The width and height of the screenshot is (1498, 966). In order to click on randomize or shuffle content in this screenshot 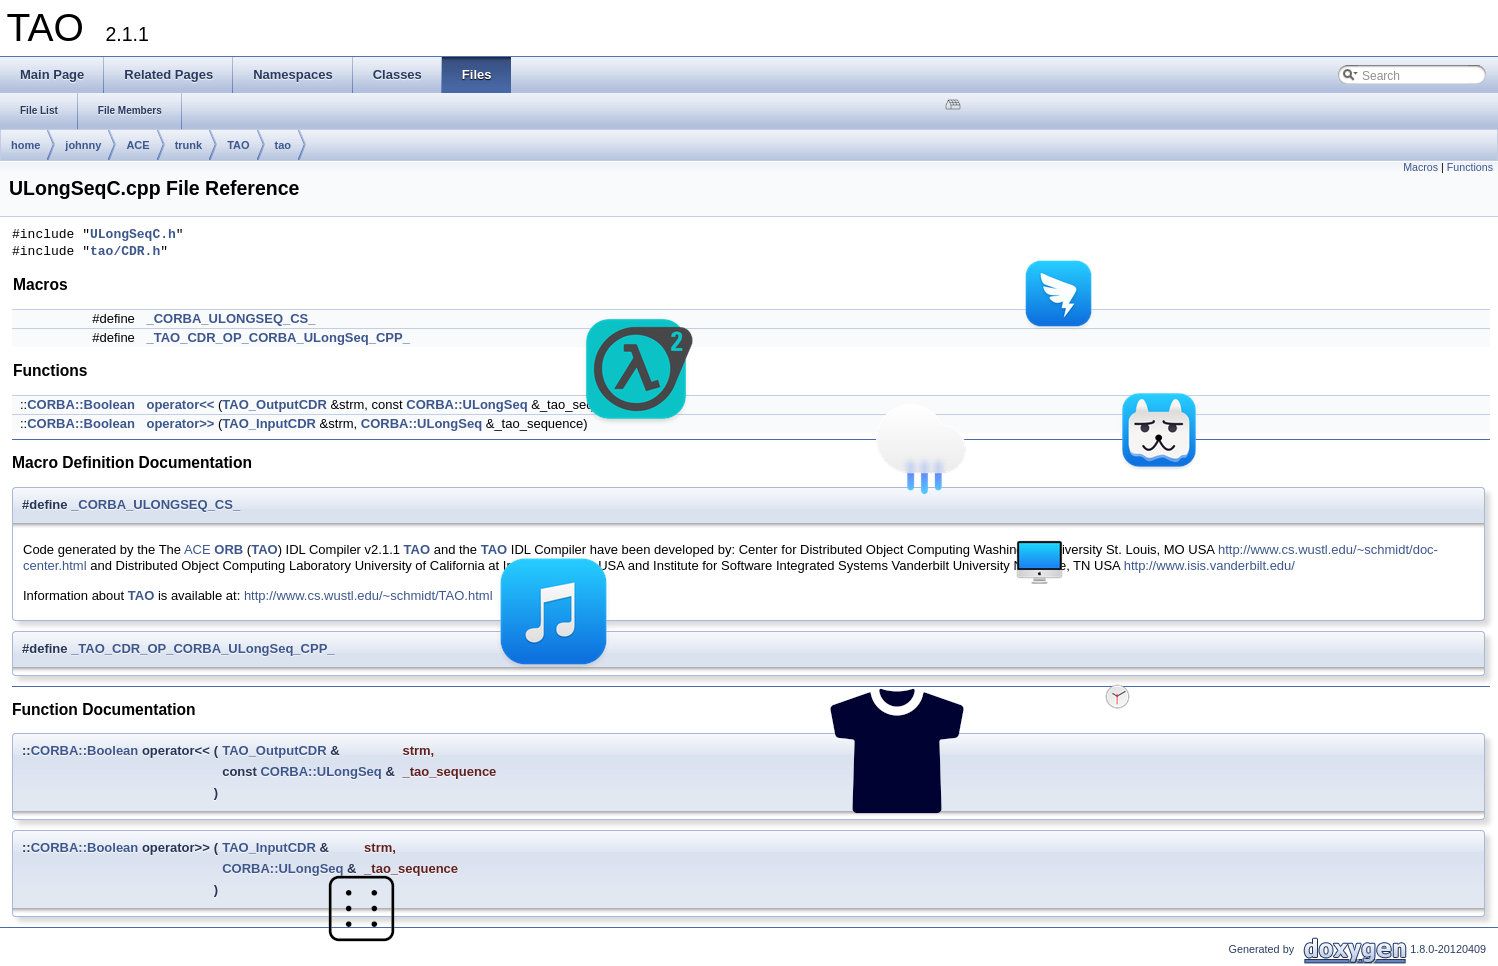, I will do `click(361, 908)`.